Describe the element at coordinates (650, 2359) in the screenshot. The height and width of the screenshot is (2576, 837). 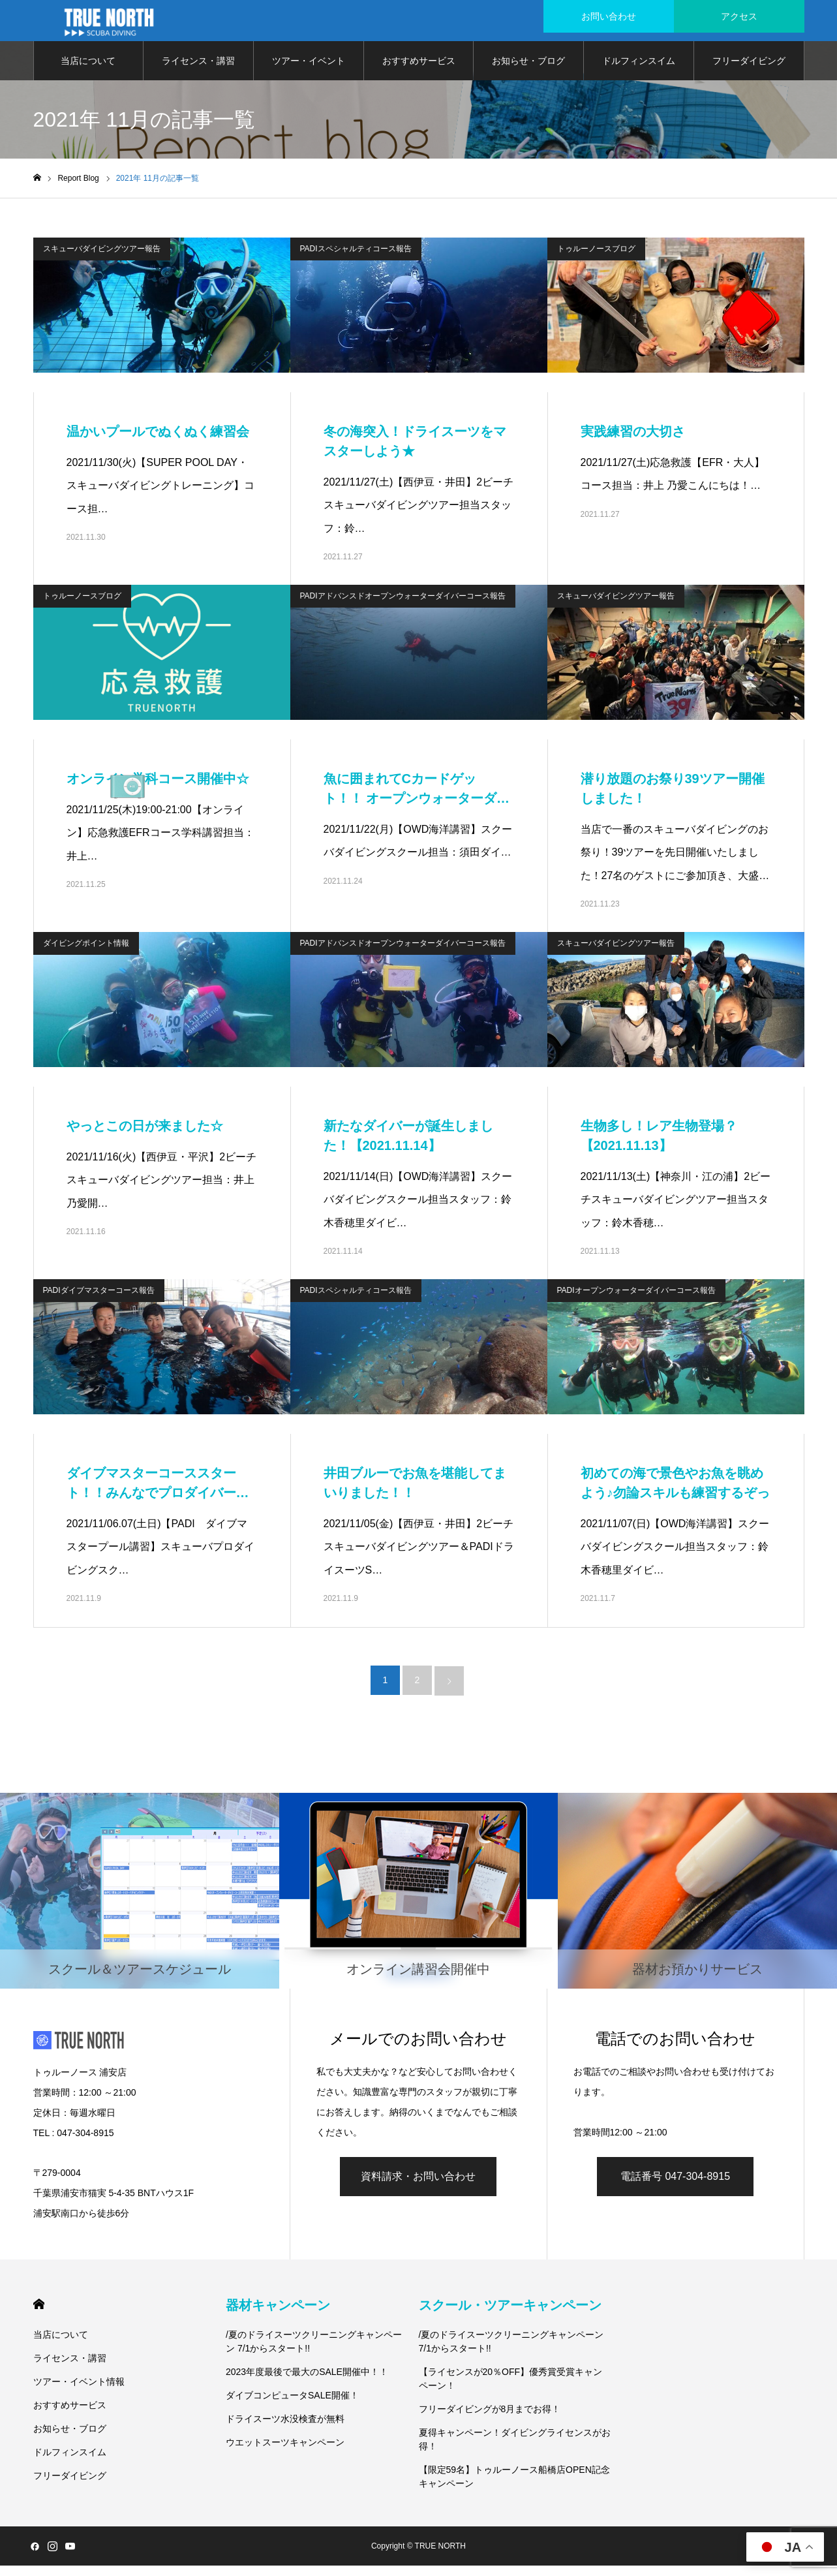
I see `bluetooth device or connection indicator` at that location.